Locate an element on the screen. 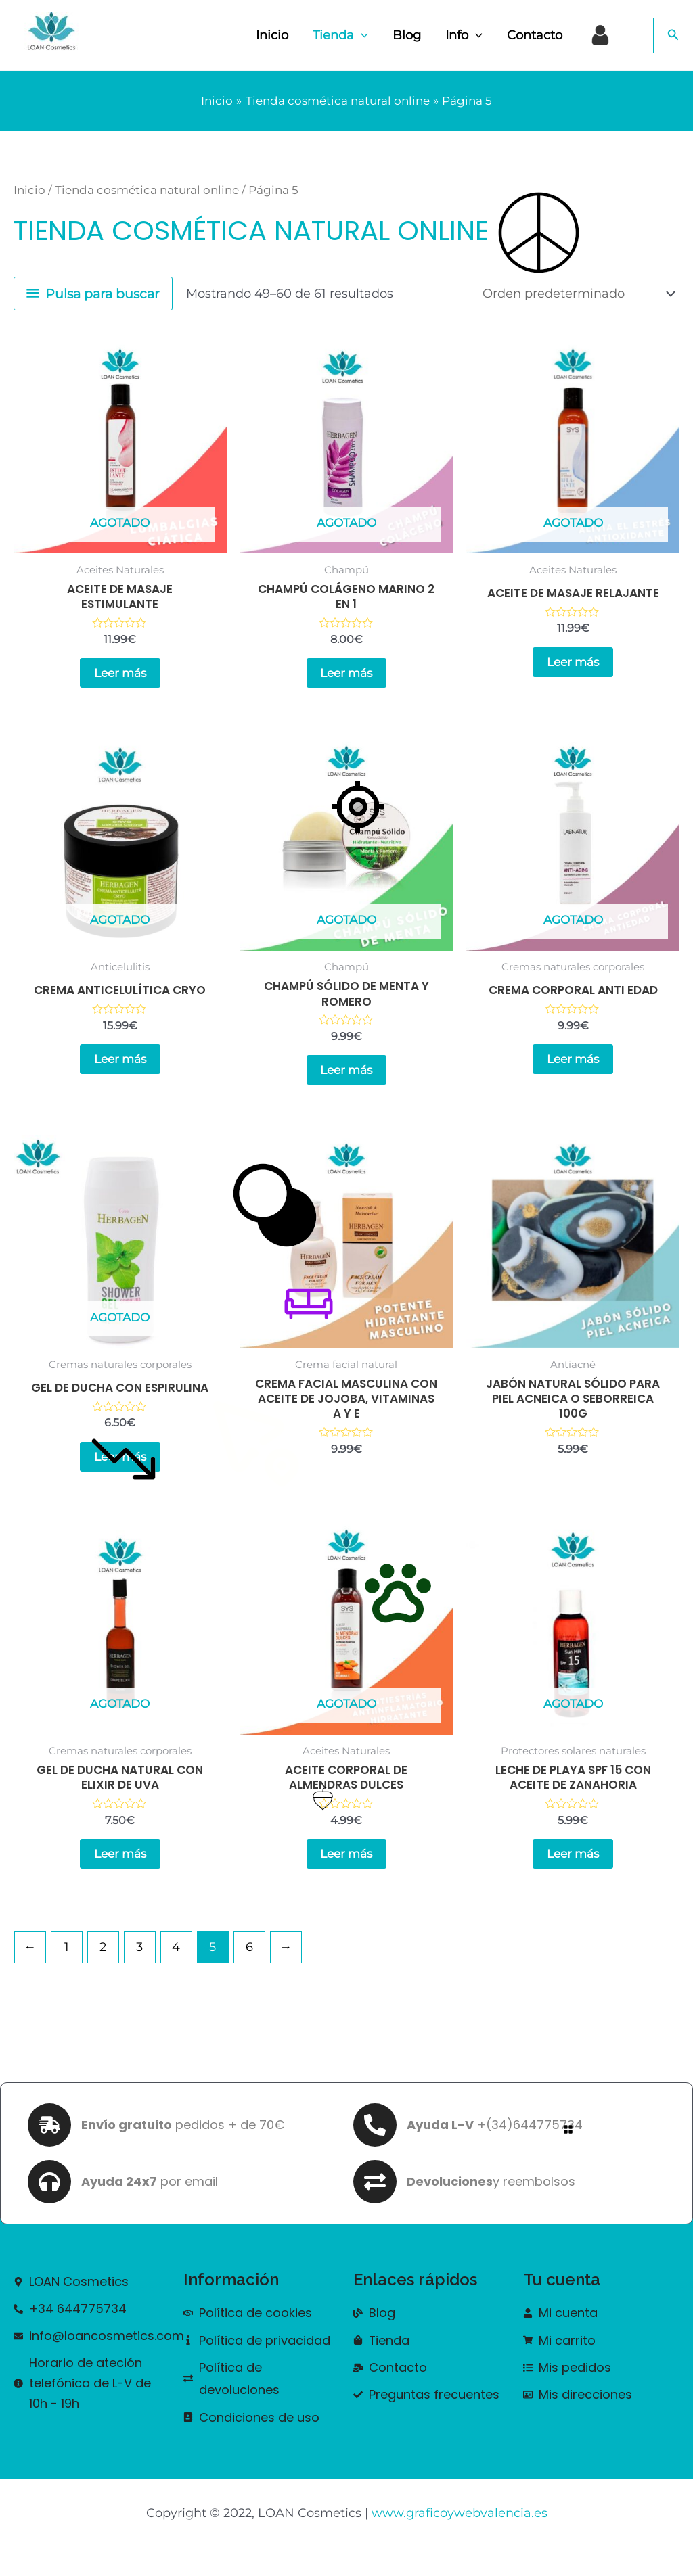  peace symbol or anti-war indicator is located at coordinates (539, 233).